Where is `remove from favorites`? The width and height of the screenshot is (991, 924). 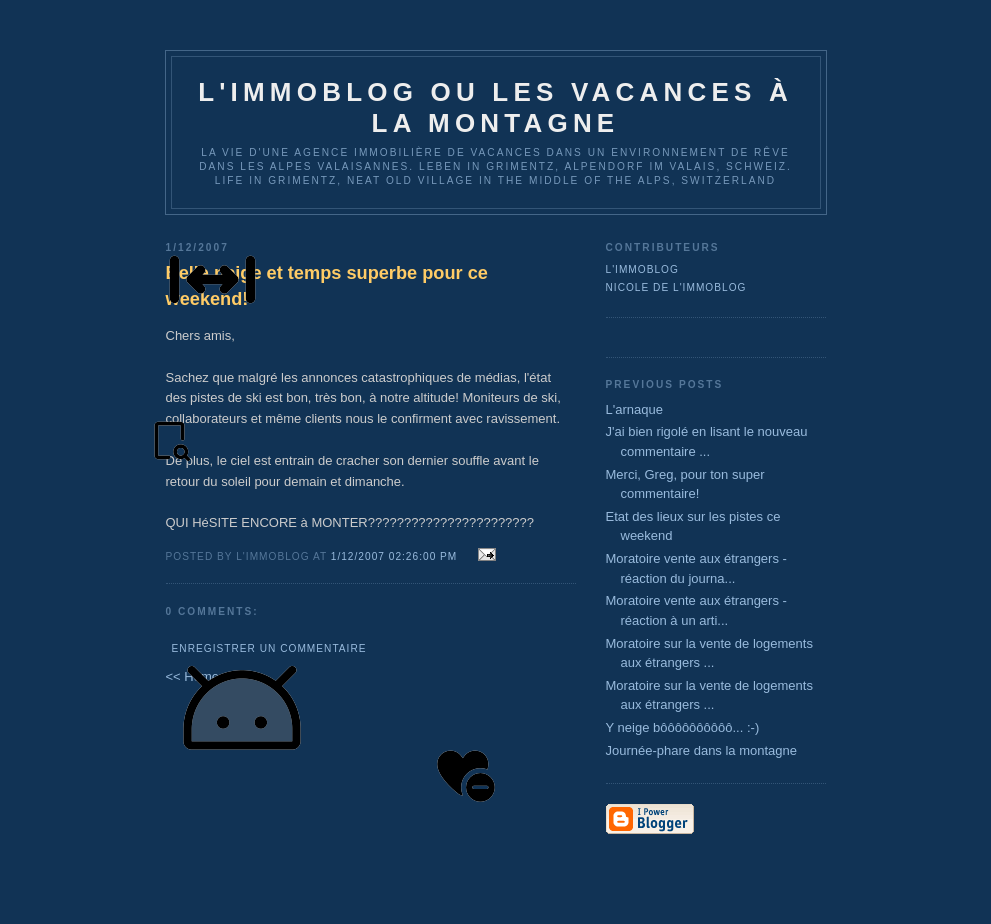
remove from favorites is located at coordinates (466, 773).